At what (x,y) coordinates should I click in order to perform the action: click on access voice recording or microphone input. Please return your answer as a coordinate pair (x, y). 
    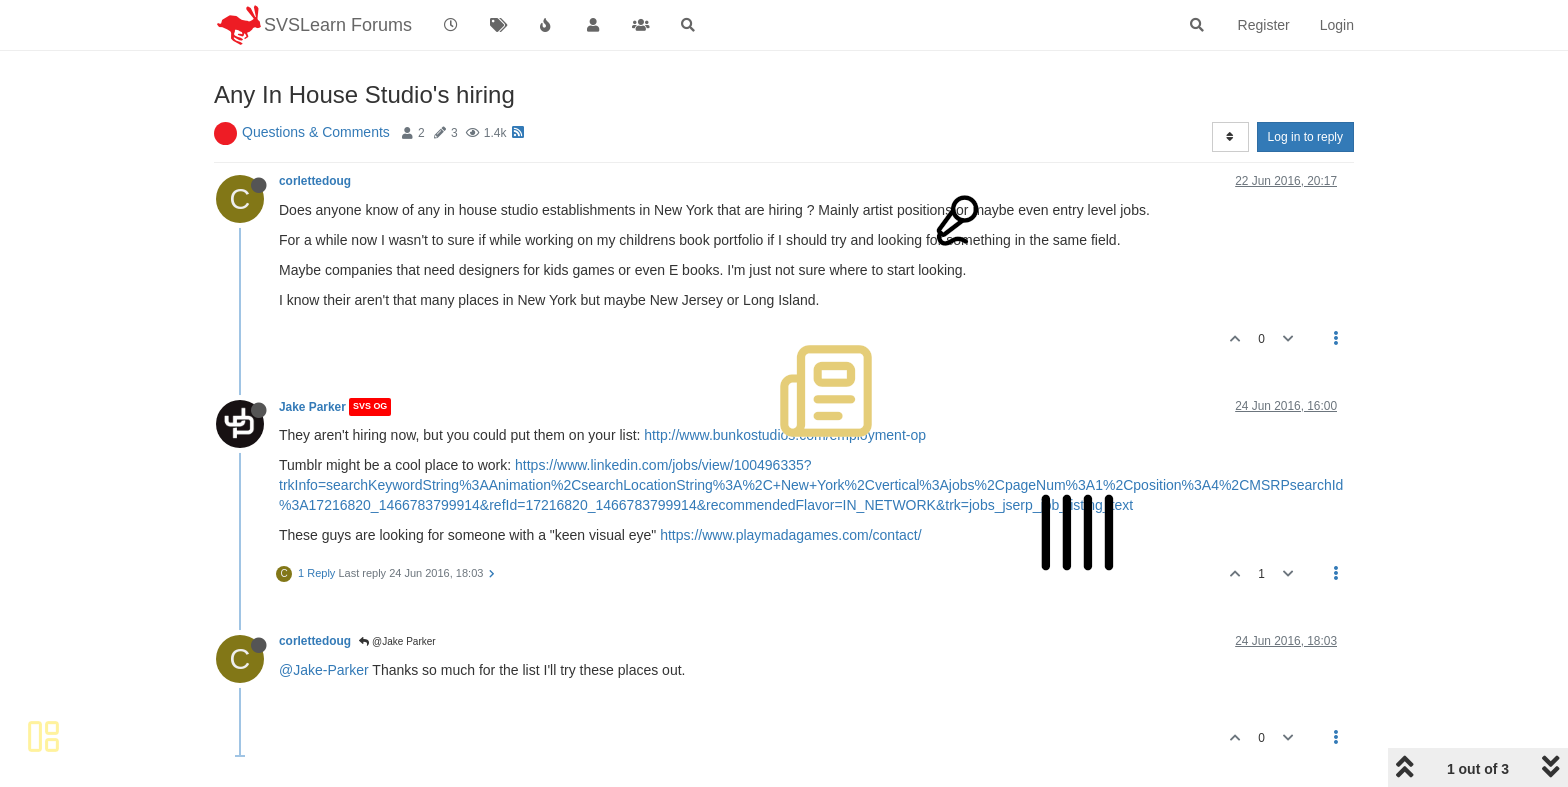
    Looking at the image, I should click on (955, 220).